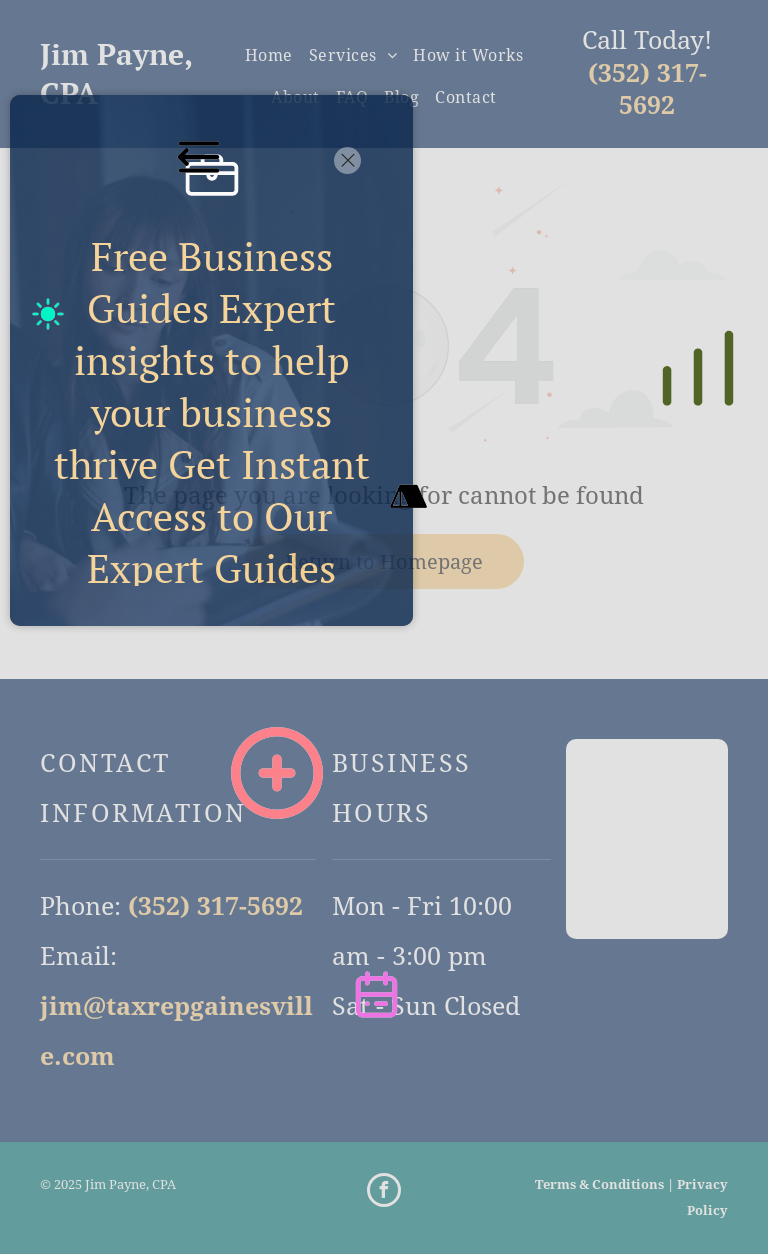  I want to click on open calendar or date picker, so click(376, 994).